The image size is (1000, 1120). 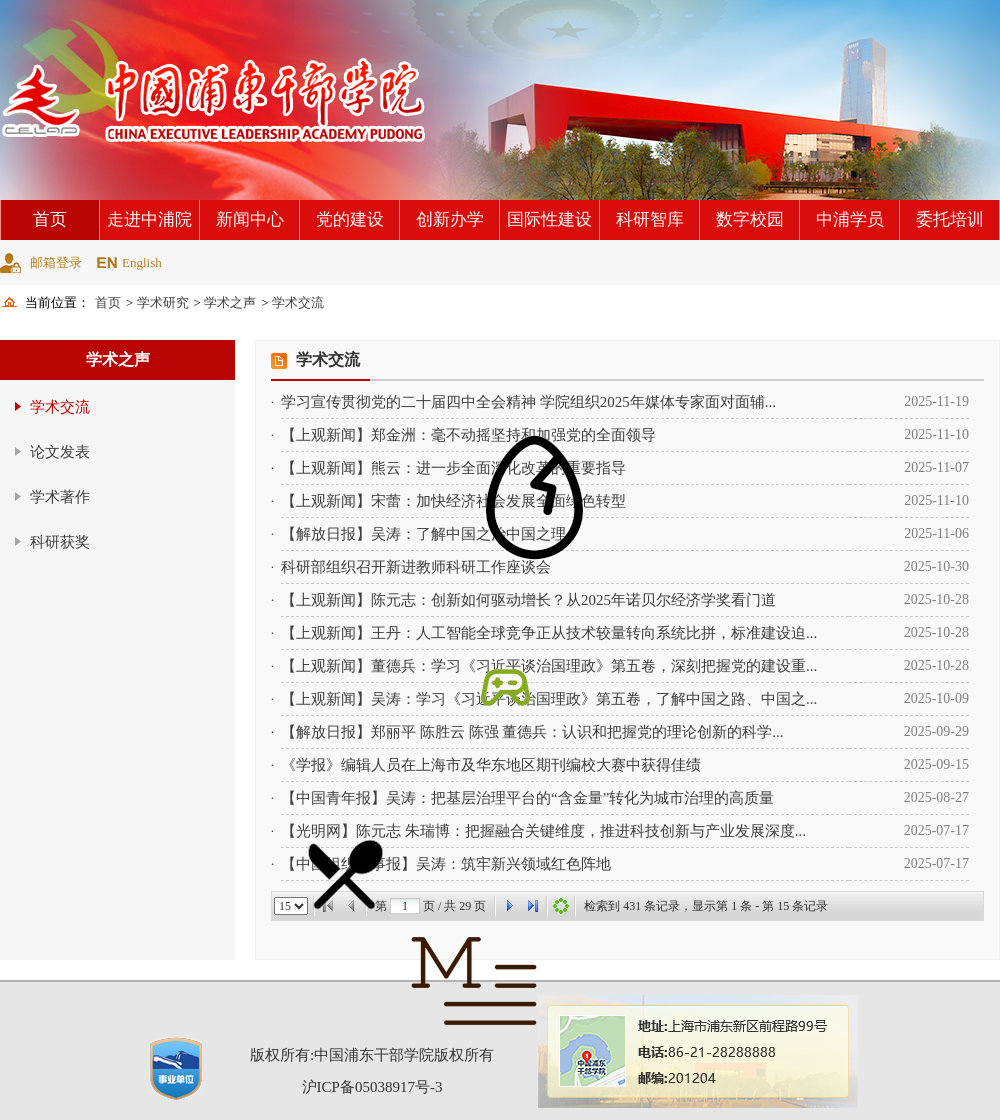 What do you see at coordinates (344, 874) in the screenshot?
I see `view restaurant or dining options` at bounding box center [344, 874].